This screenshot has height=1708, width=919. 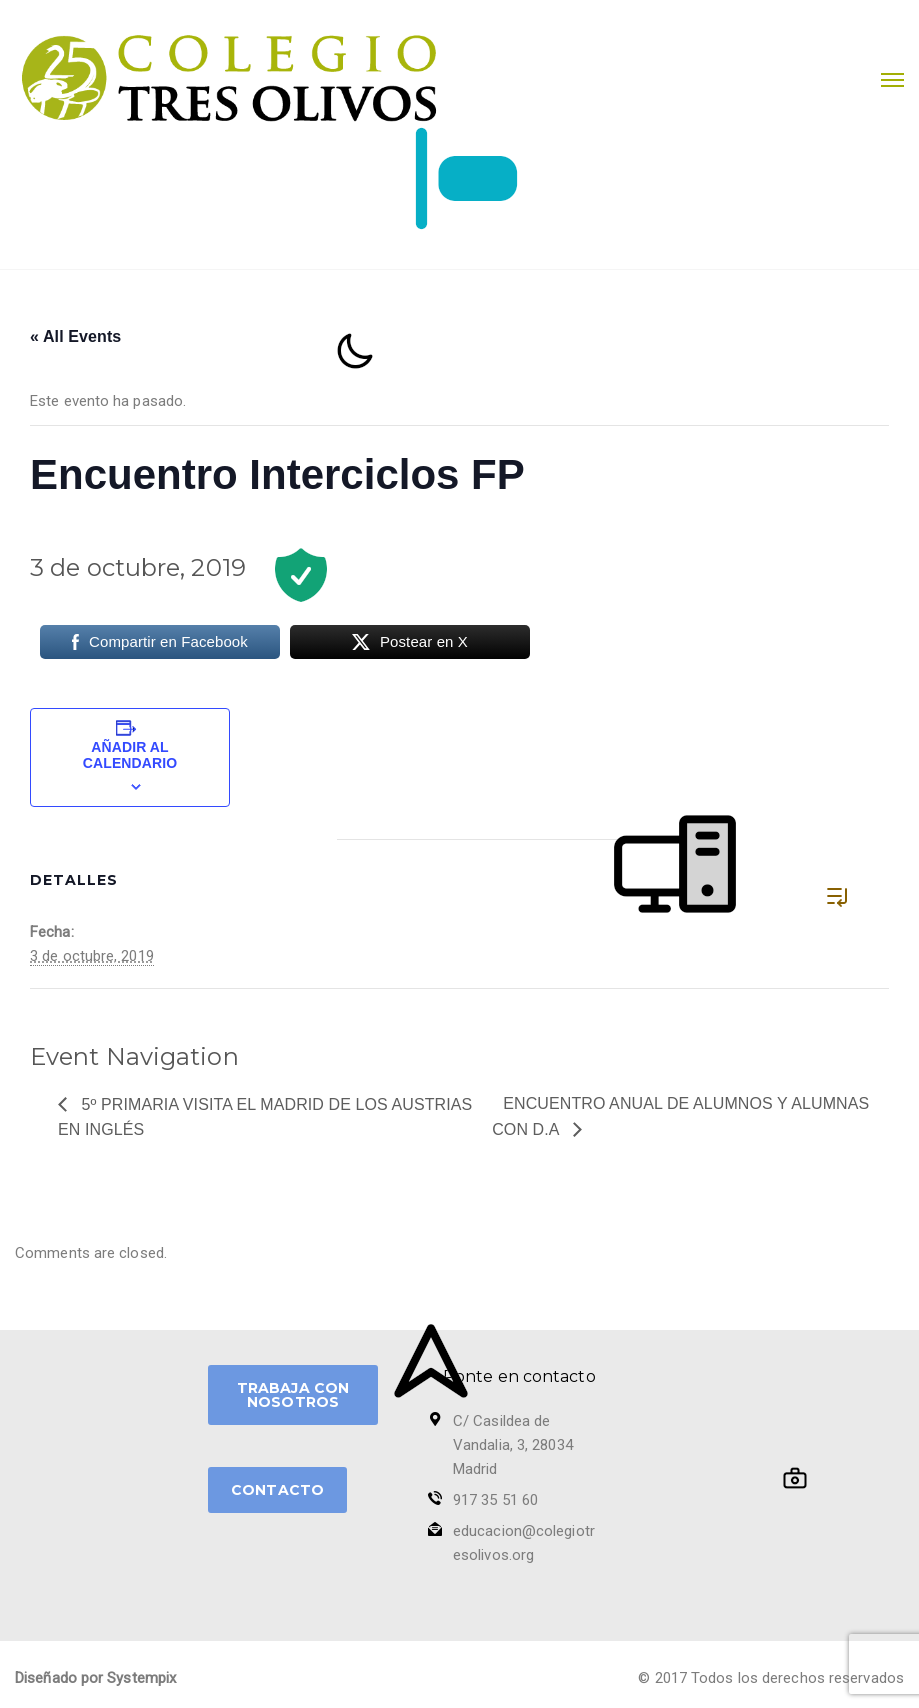 I want to click on enable dark mode, so click(x=355, y=351).